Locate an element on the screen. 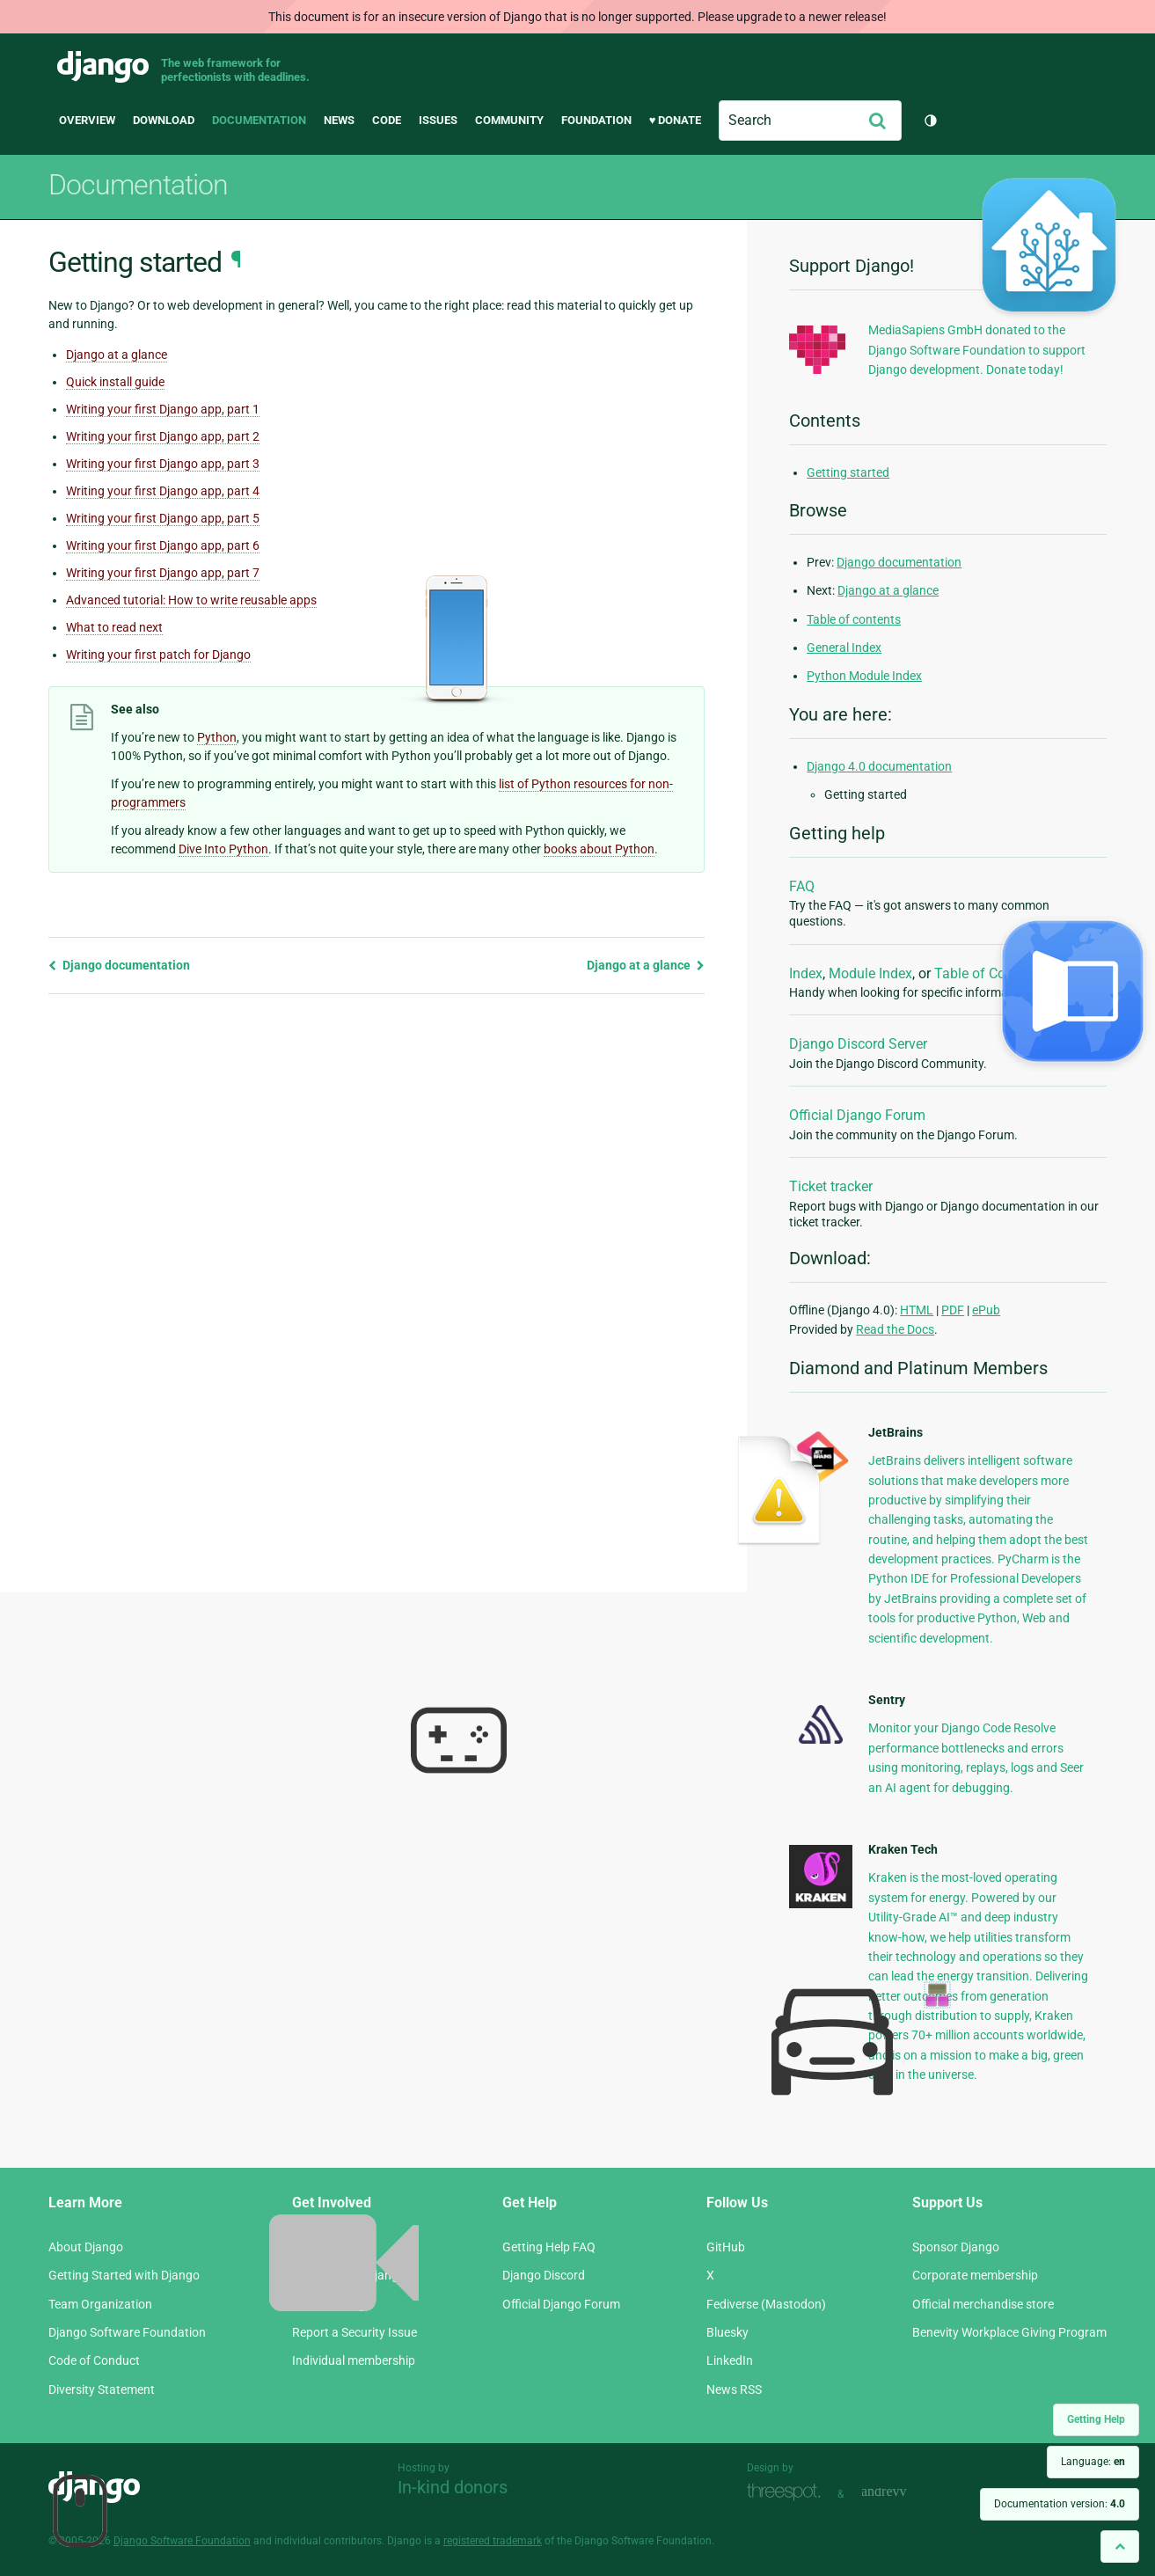 This screenshot has width=1155, height=2576. configure network proxy settings is located at coordinates (1072, 993).